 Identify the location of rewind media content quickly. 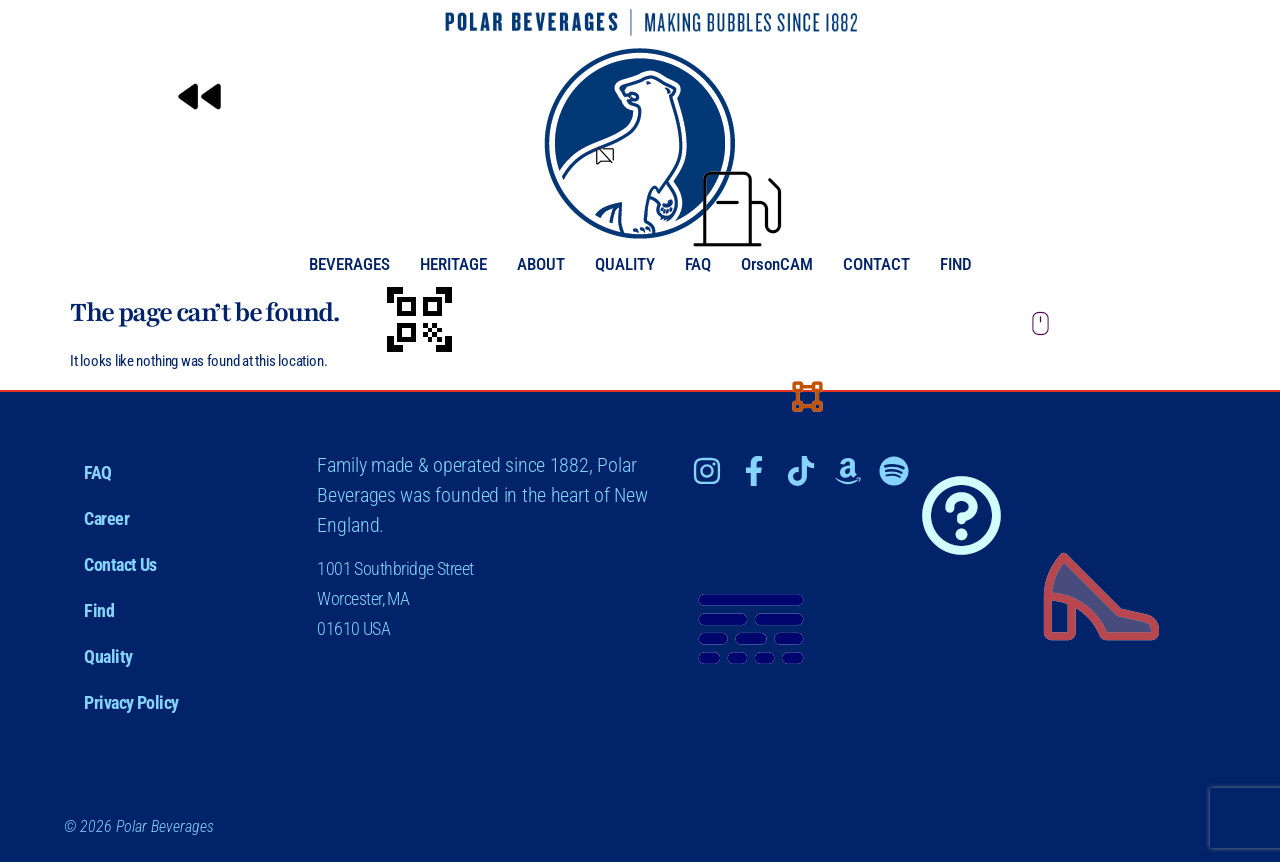
(200, 96).